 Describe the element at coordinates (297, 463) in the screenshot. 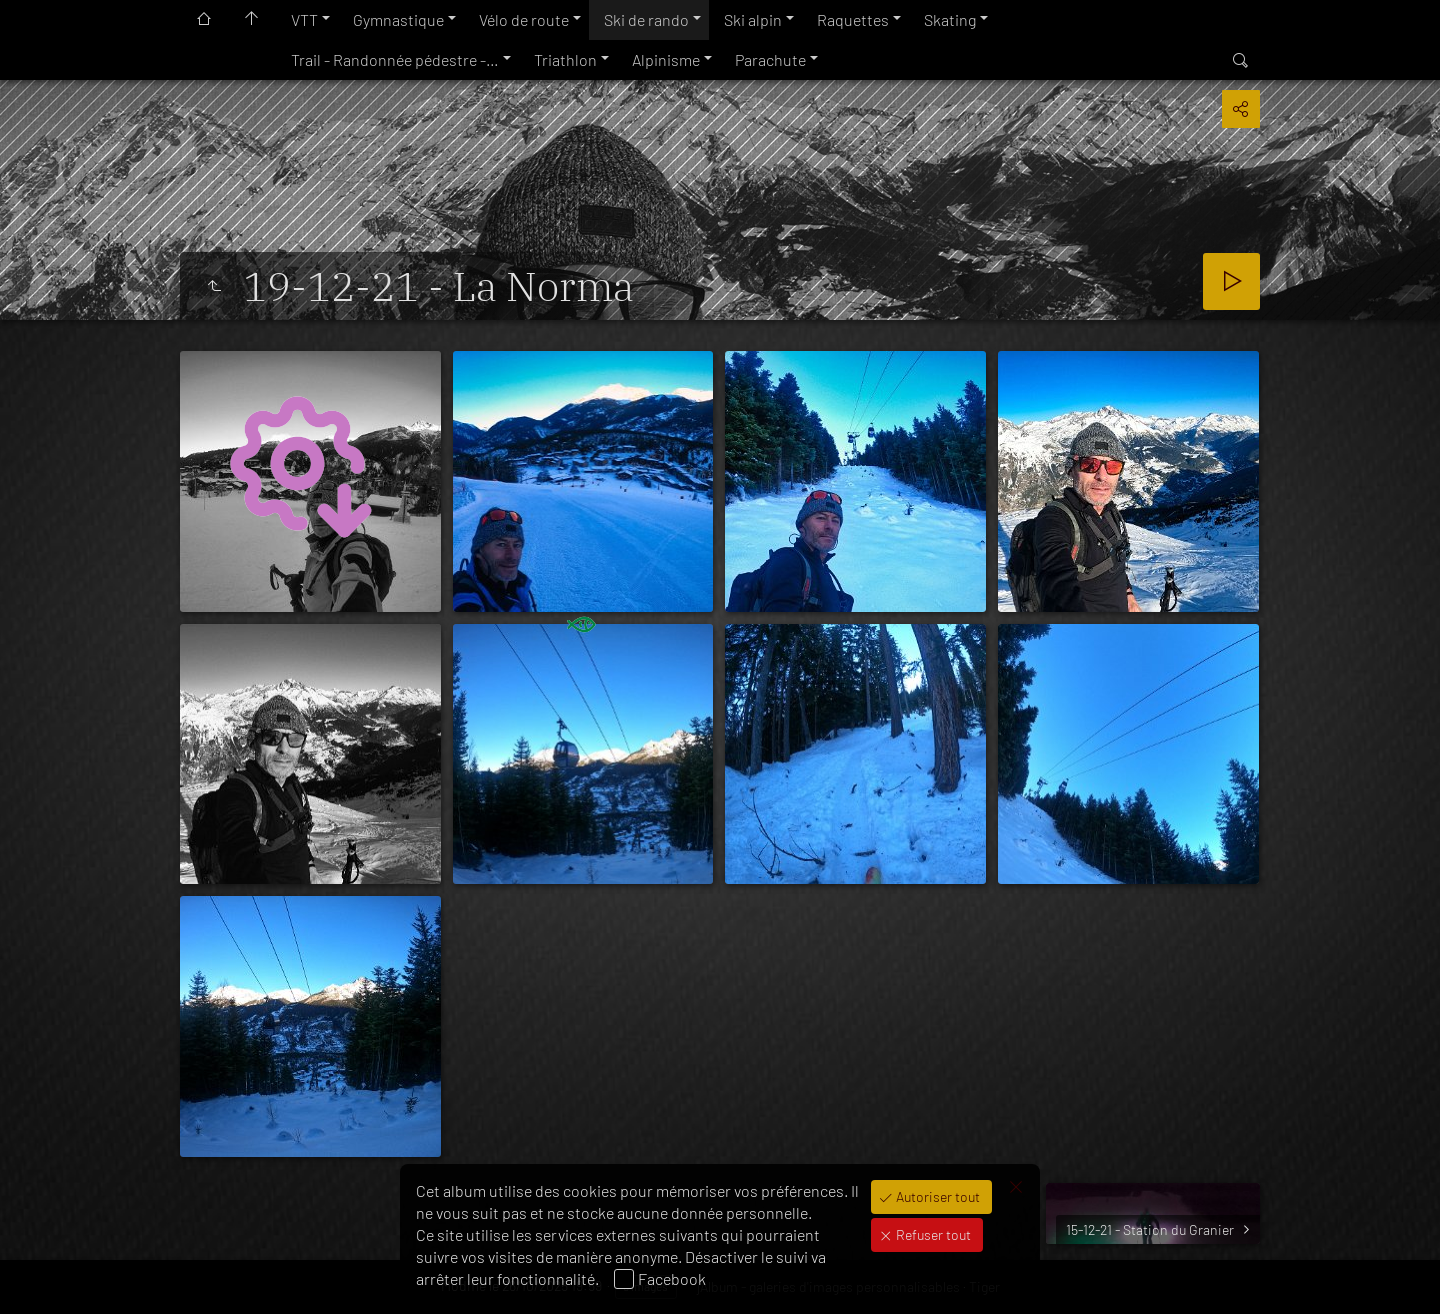

I see `download or export settings` at that location.